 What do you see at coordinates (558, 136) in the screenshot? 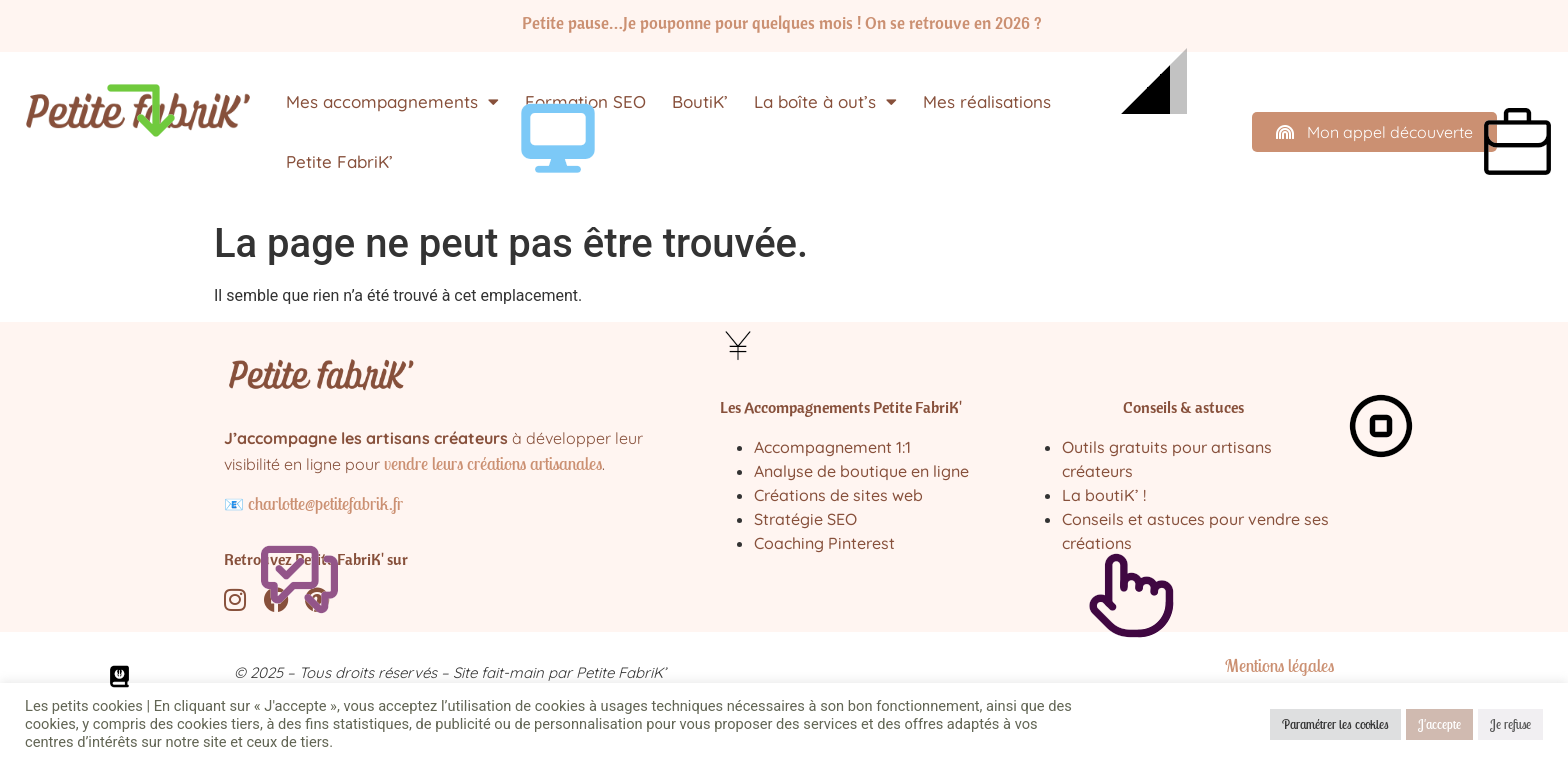
I see `switch to desktop view` at bounding box center [558, 136].